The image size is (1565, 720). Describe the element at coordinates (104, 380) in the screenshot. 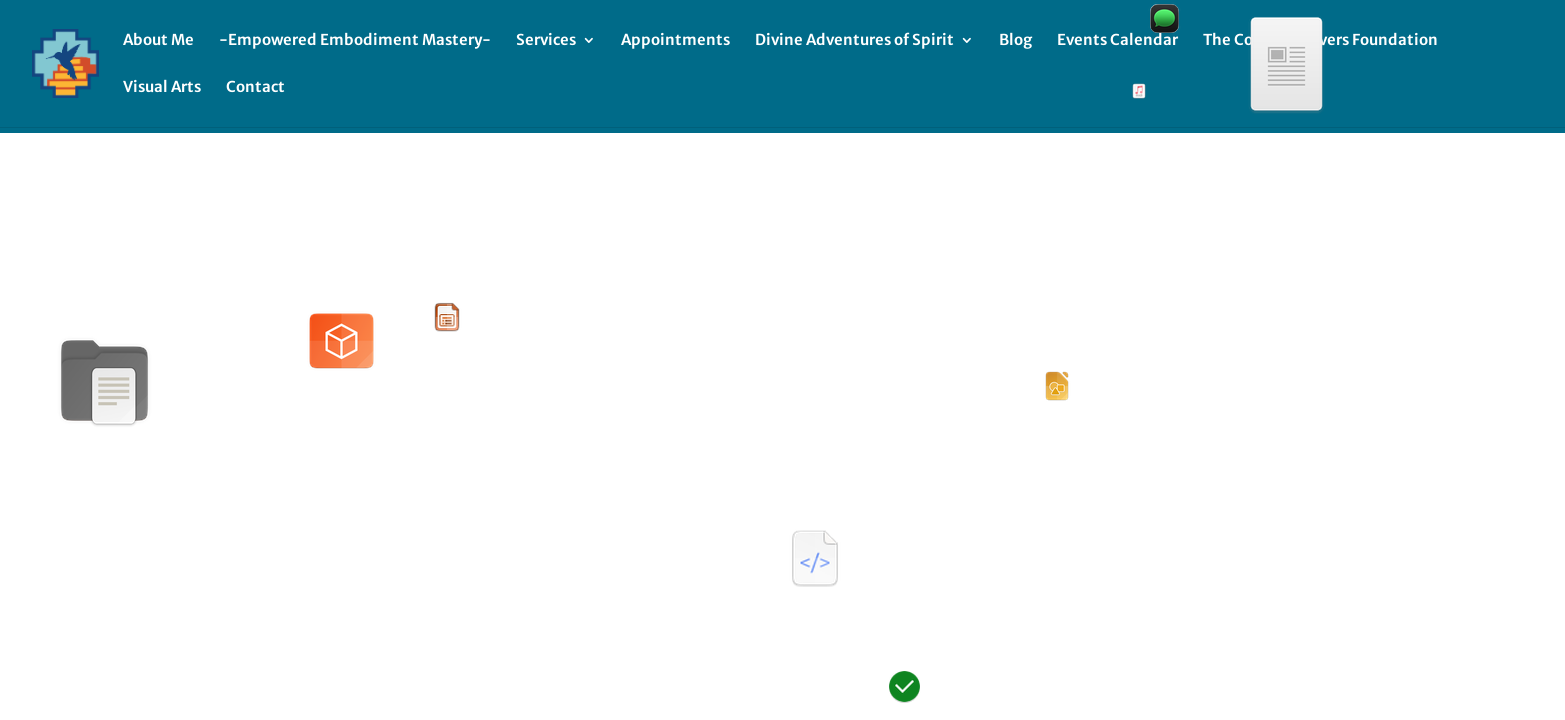

I see `open a file or document` at that location.